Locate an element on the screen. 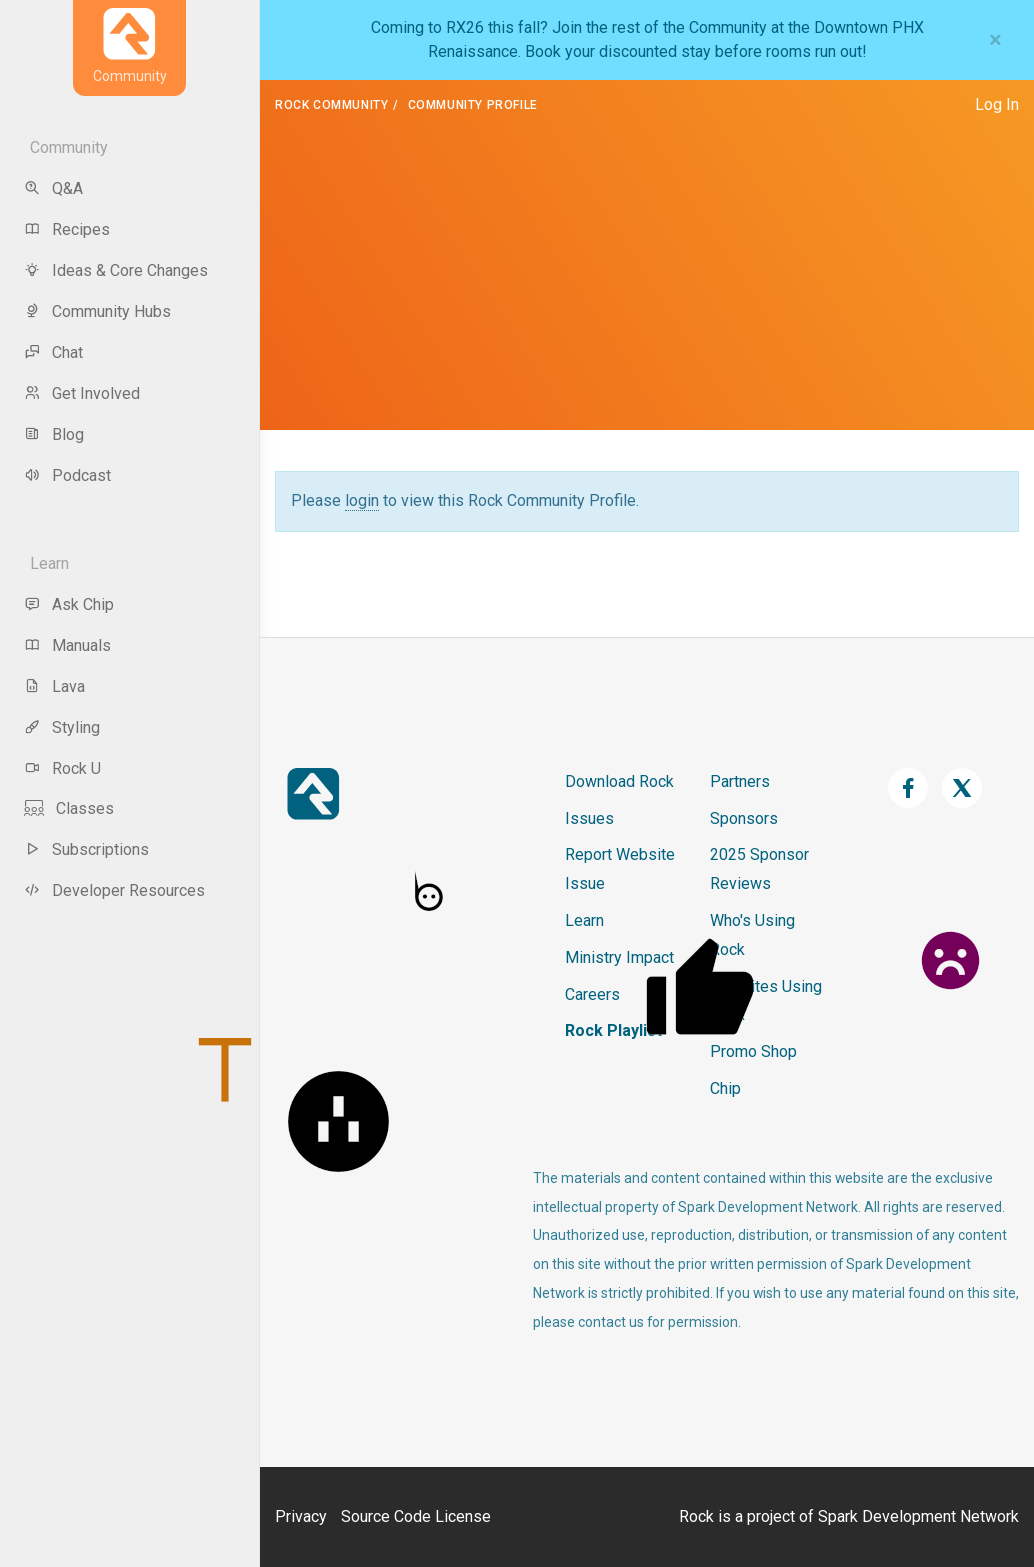 Image resolution: width=1034 pixels, height=1567 pixels. nimblr brand logo is located at coordinates (429, 891).